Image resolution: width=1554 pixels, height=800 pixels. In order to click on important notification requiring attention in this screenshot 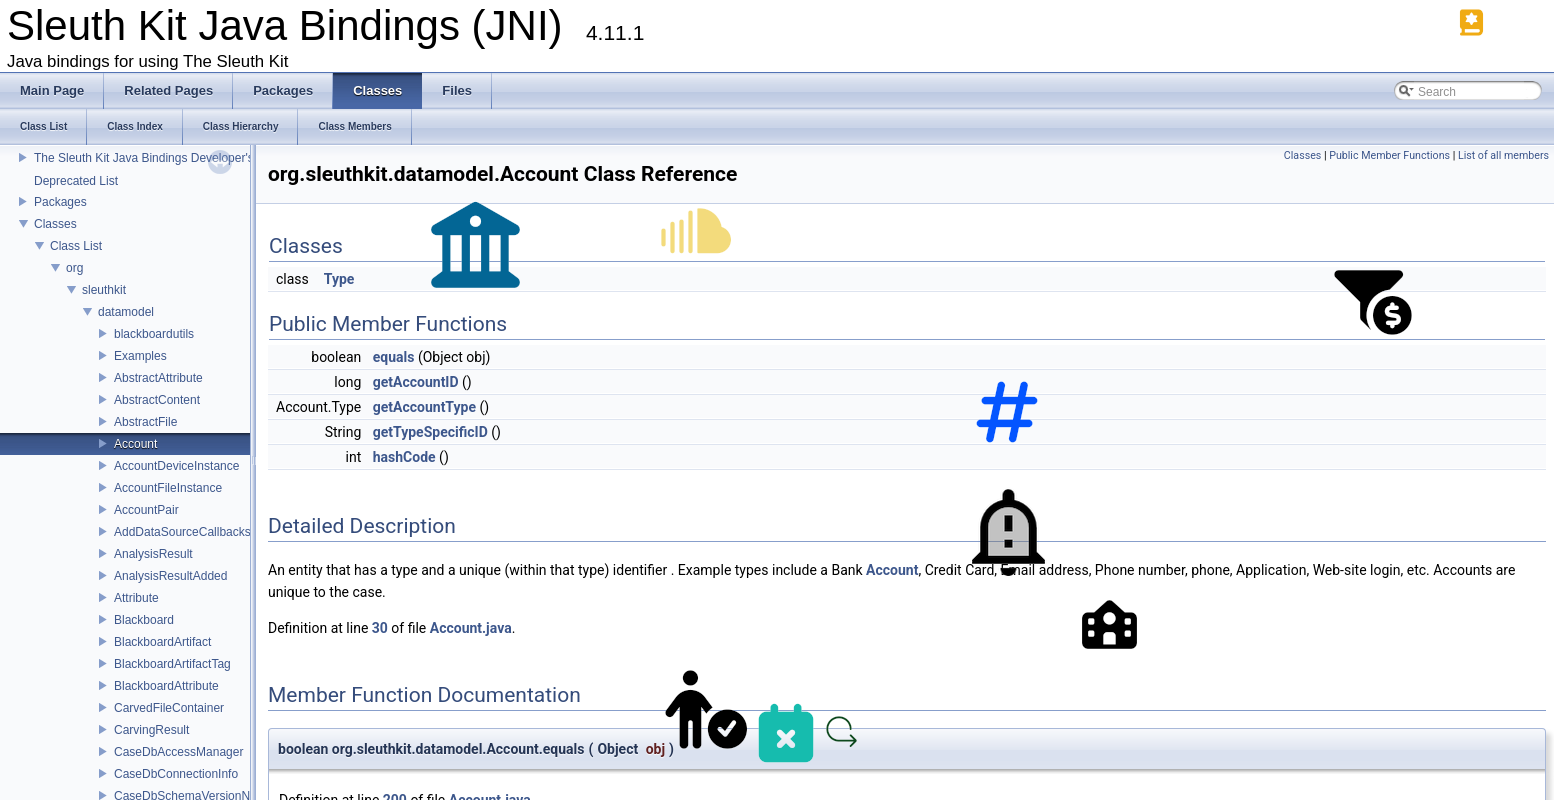, I will do `click(1008, 531)`.